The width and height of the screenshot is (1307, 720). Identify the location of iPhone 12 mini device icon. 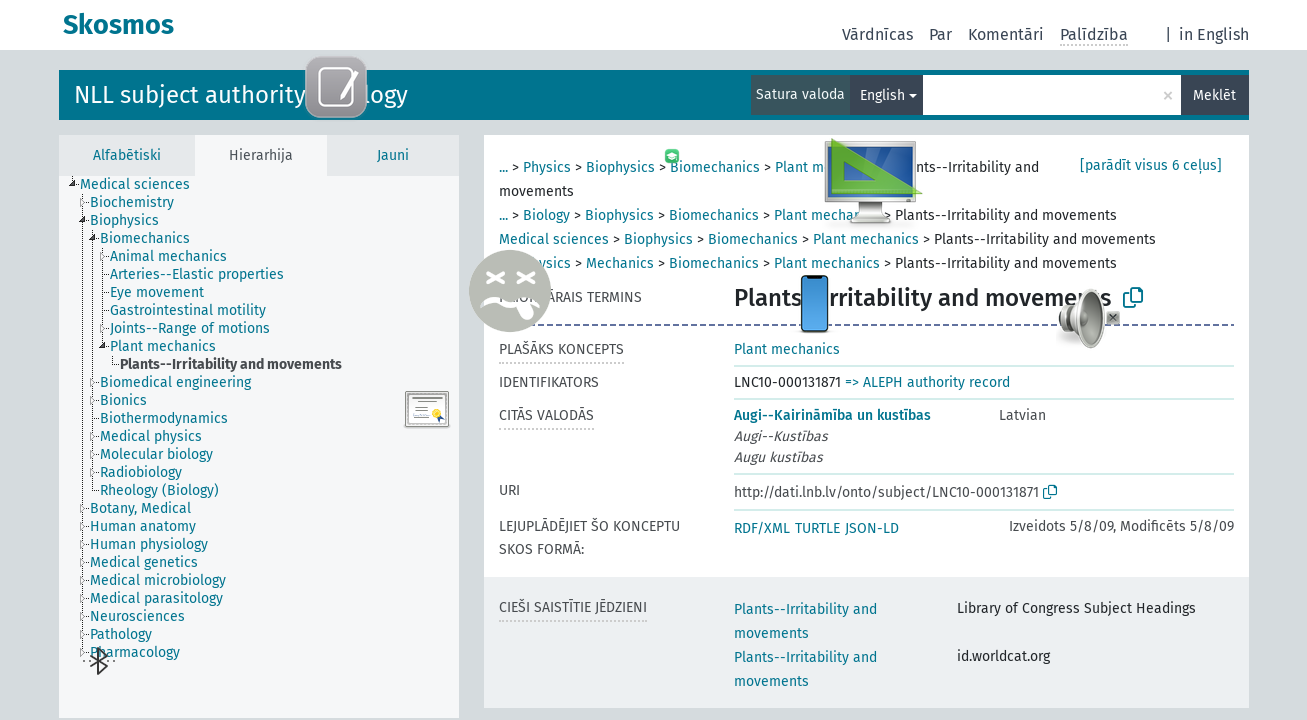
(814, 304).